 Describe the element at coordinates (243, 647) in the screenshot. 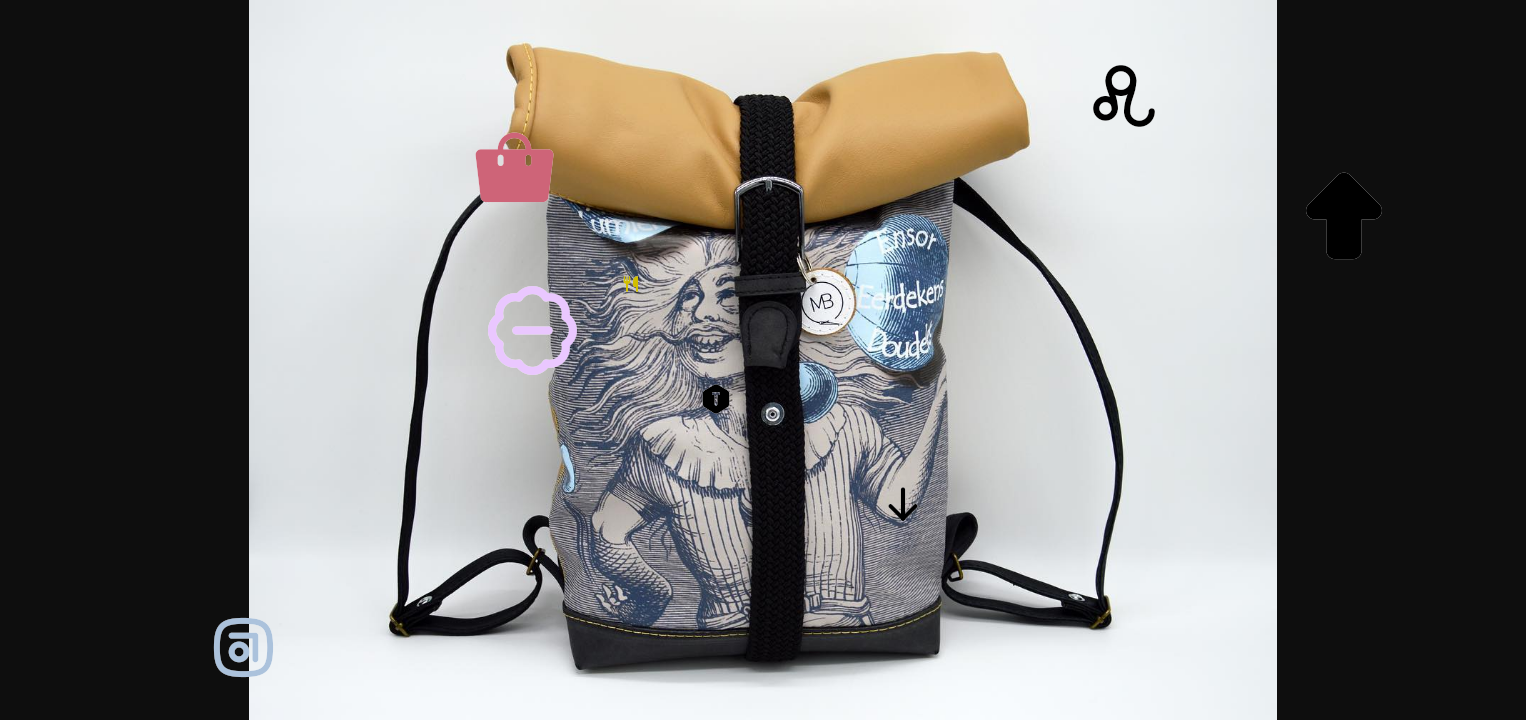

I see `abstract design platform logo` at that location.